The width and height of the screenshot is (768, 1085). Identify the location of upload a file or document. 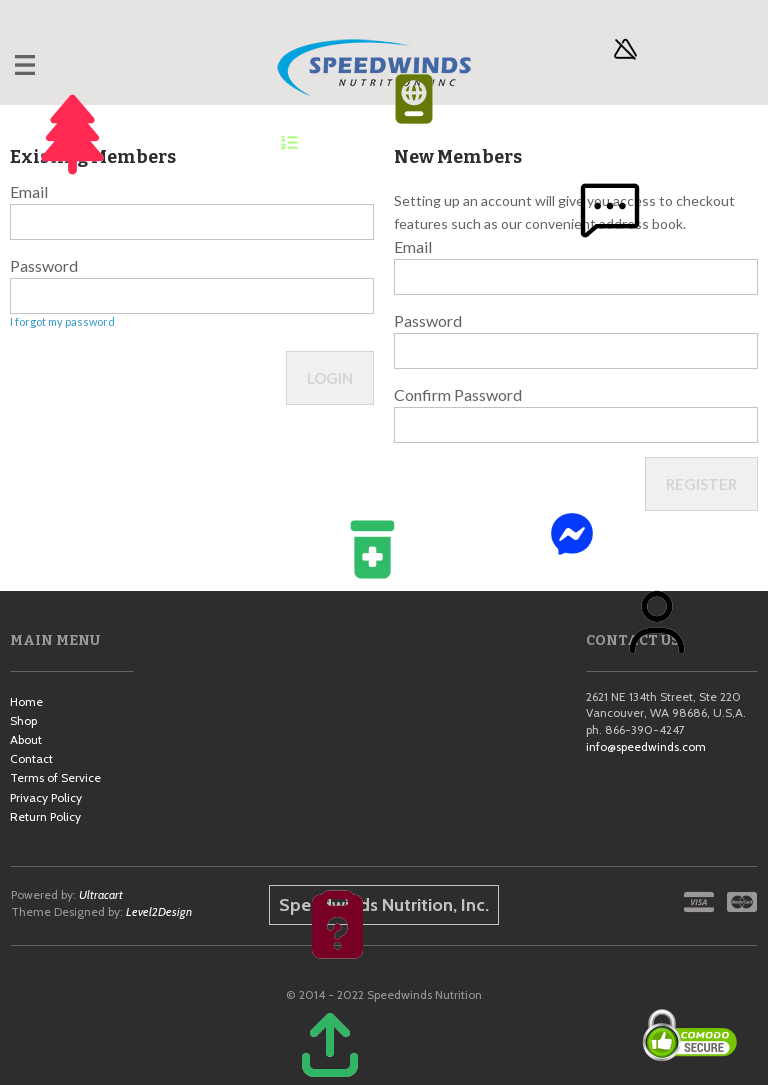
(330, 1045).